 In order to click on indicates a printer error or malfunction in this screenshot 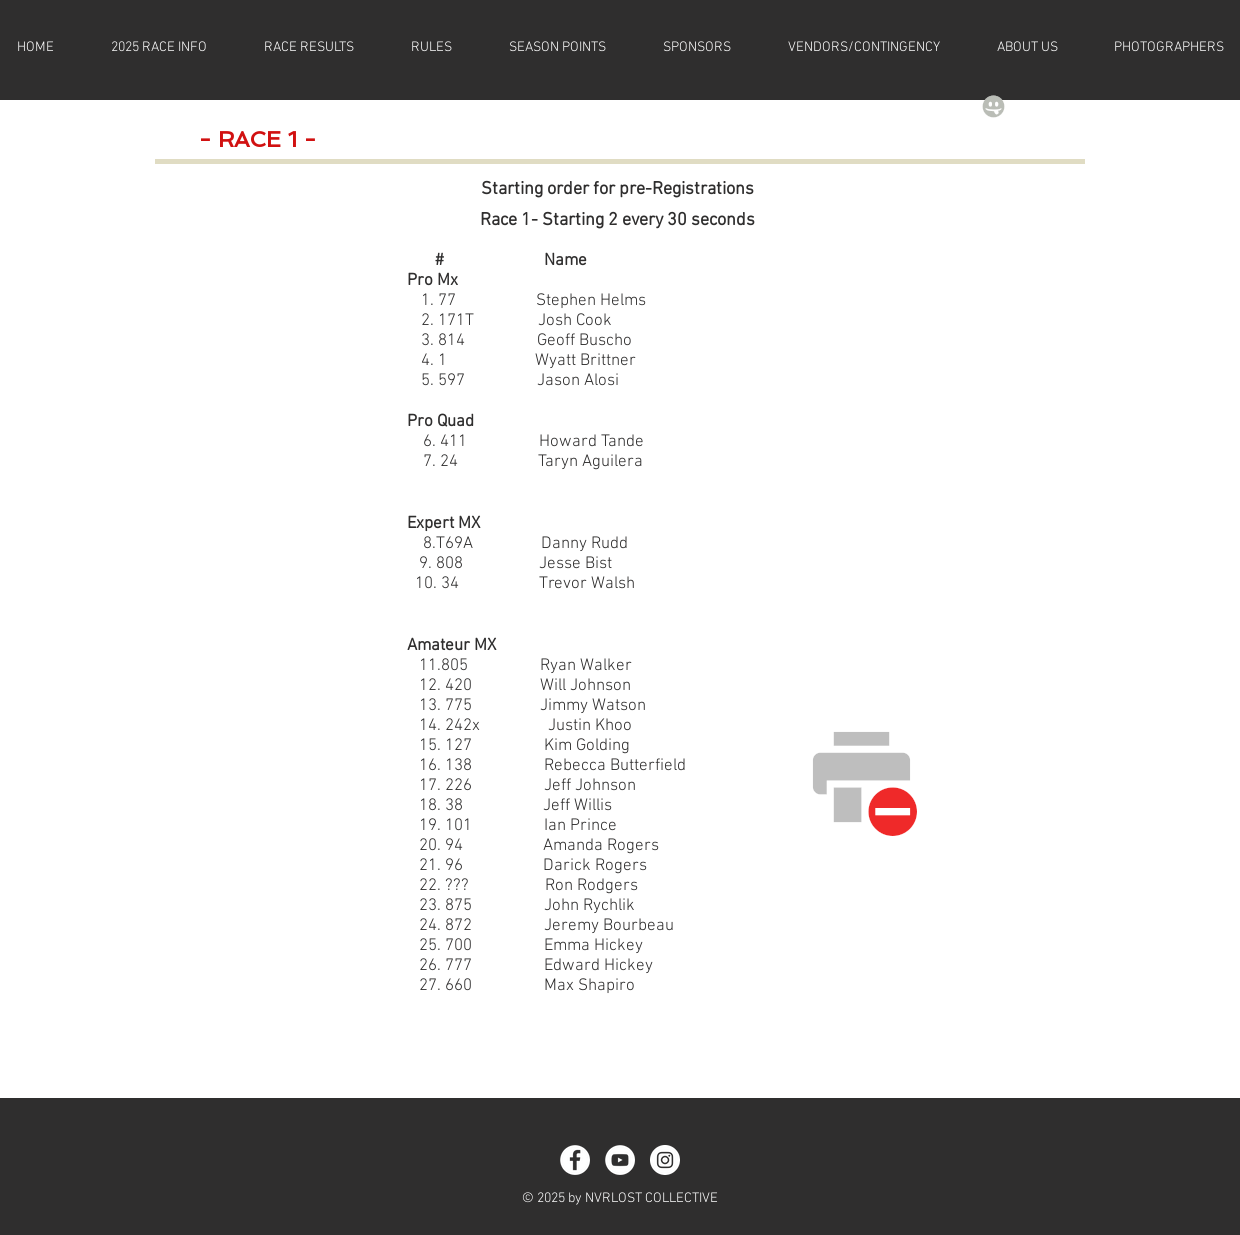, I will do `click(861, 780)`.